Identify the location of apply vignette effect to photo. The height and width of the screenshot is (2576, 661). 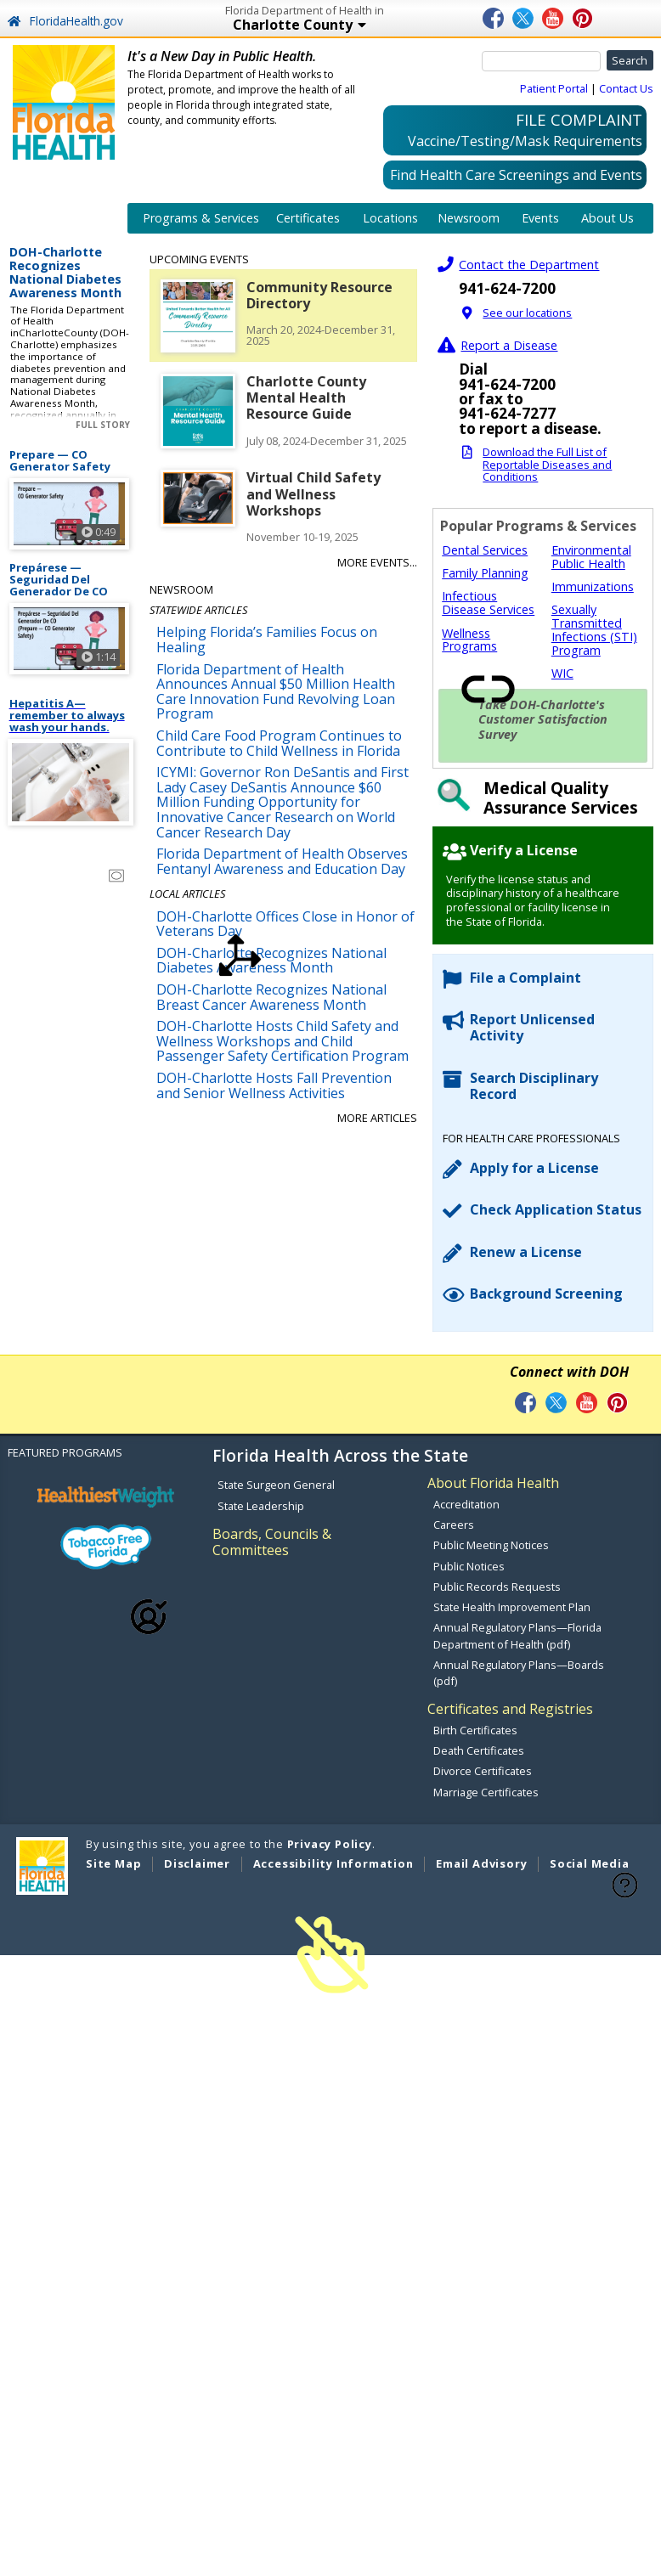
(116, 876).